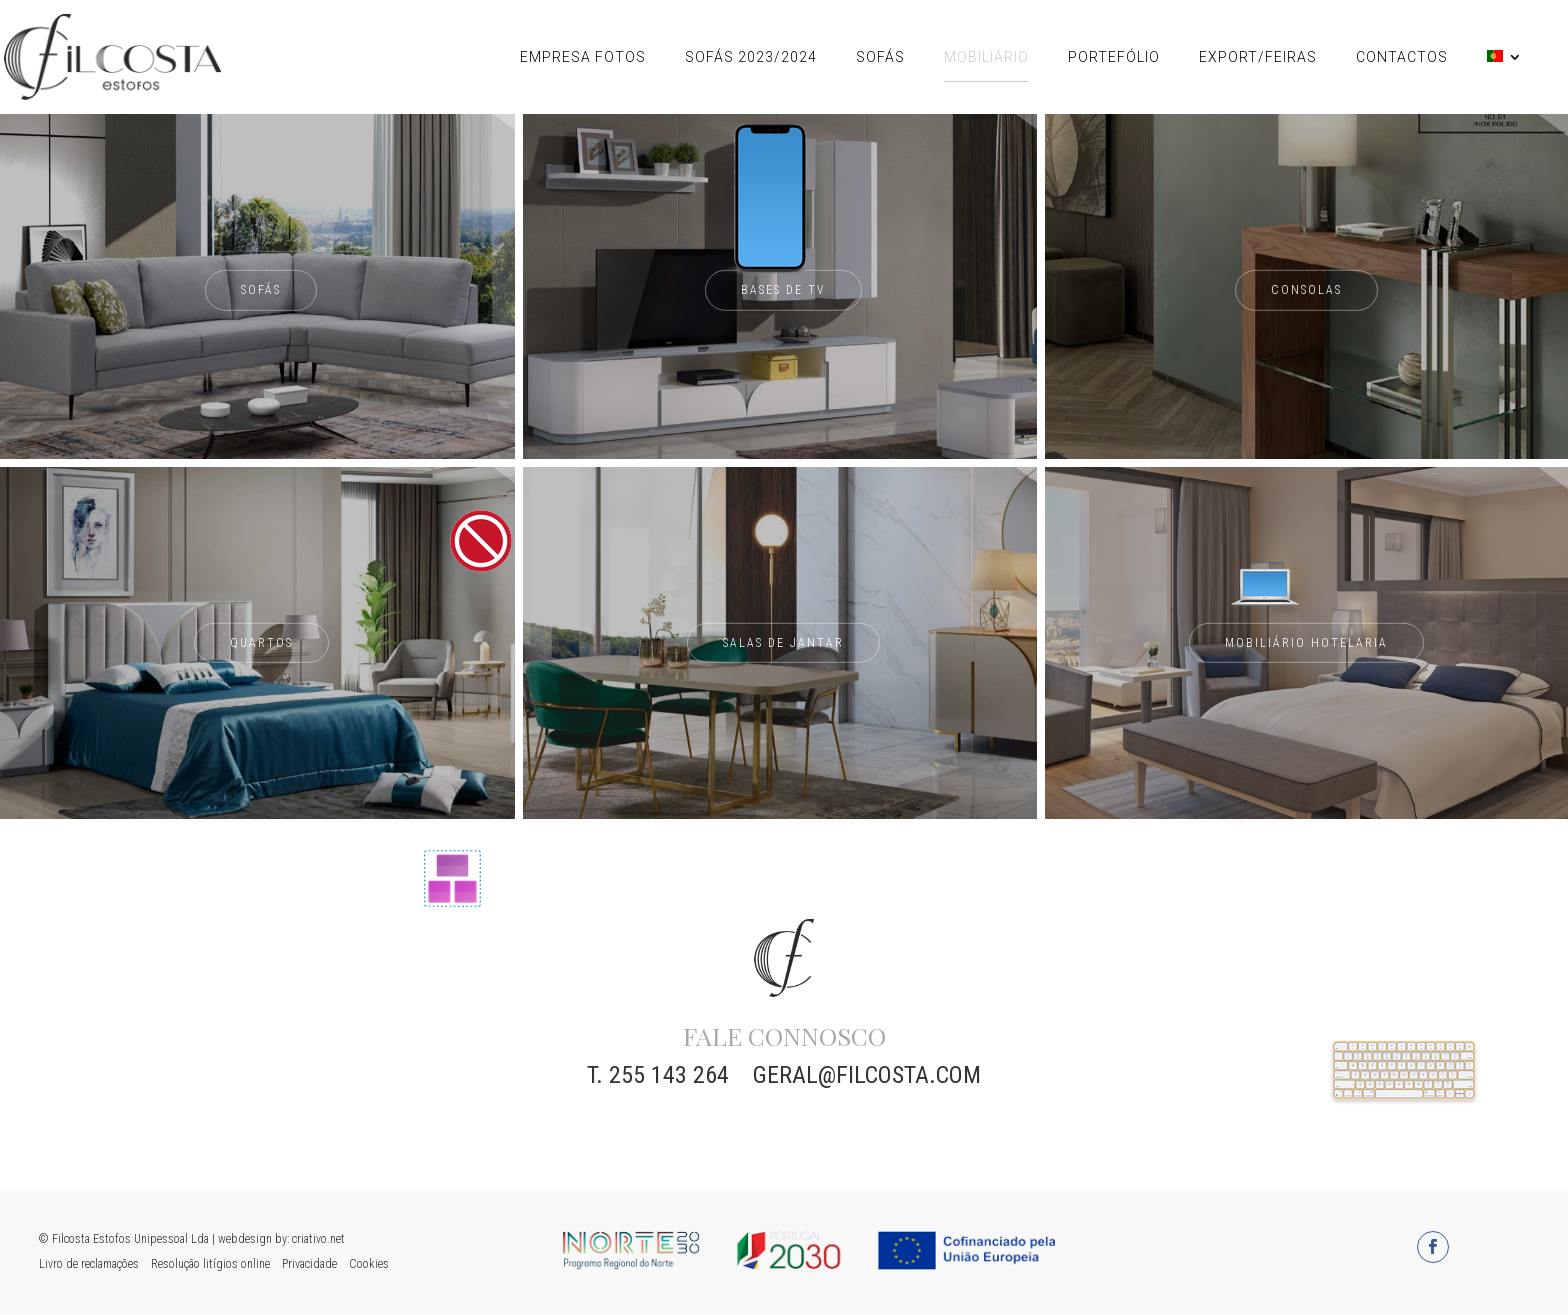  Describe the element at coordinates (1404, 1070) in the screenshot. I see `apple magic keyboard with touch id in yellow` at that location.